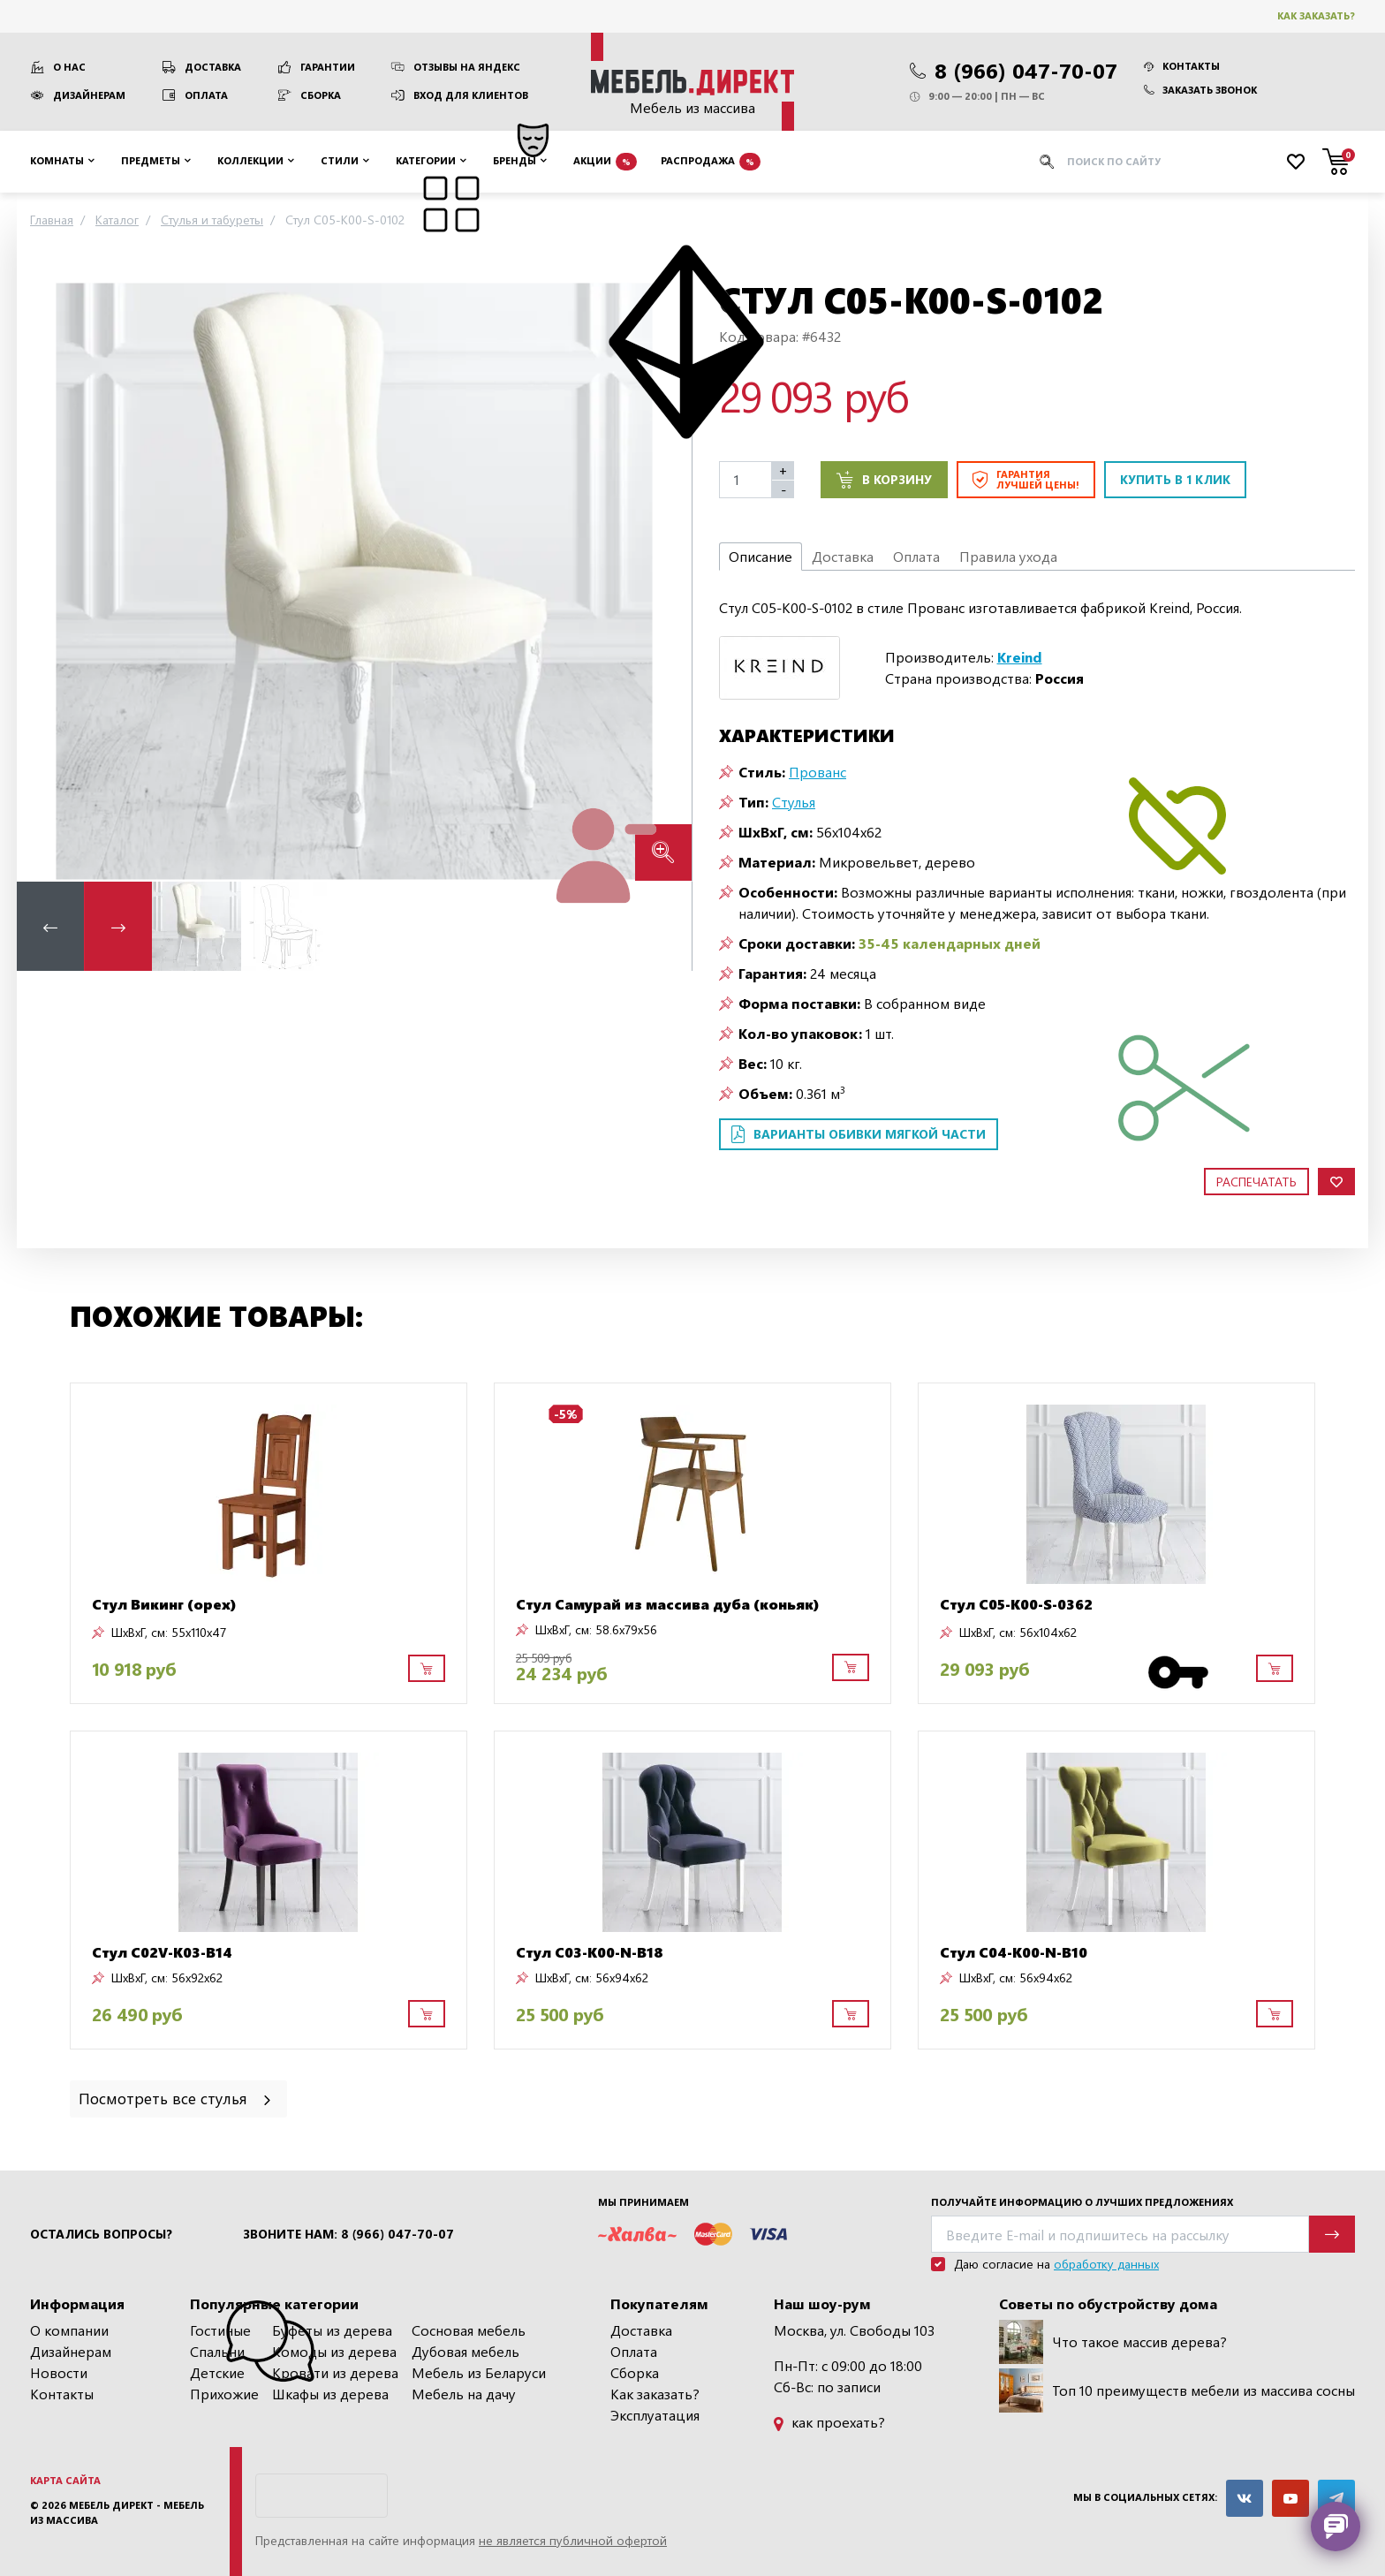 This screenshot has width=1385, height=2576. I want to click on view ethereum wallet balance, so click(686, 342).